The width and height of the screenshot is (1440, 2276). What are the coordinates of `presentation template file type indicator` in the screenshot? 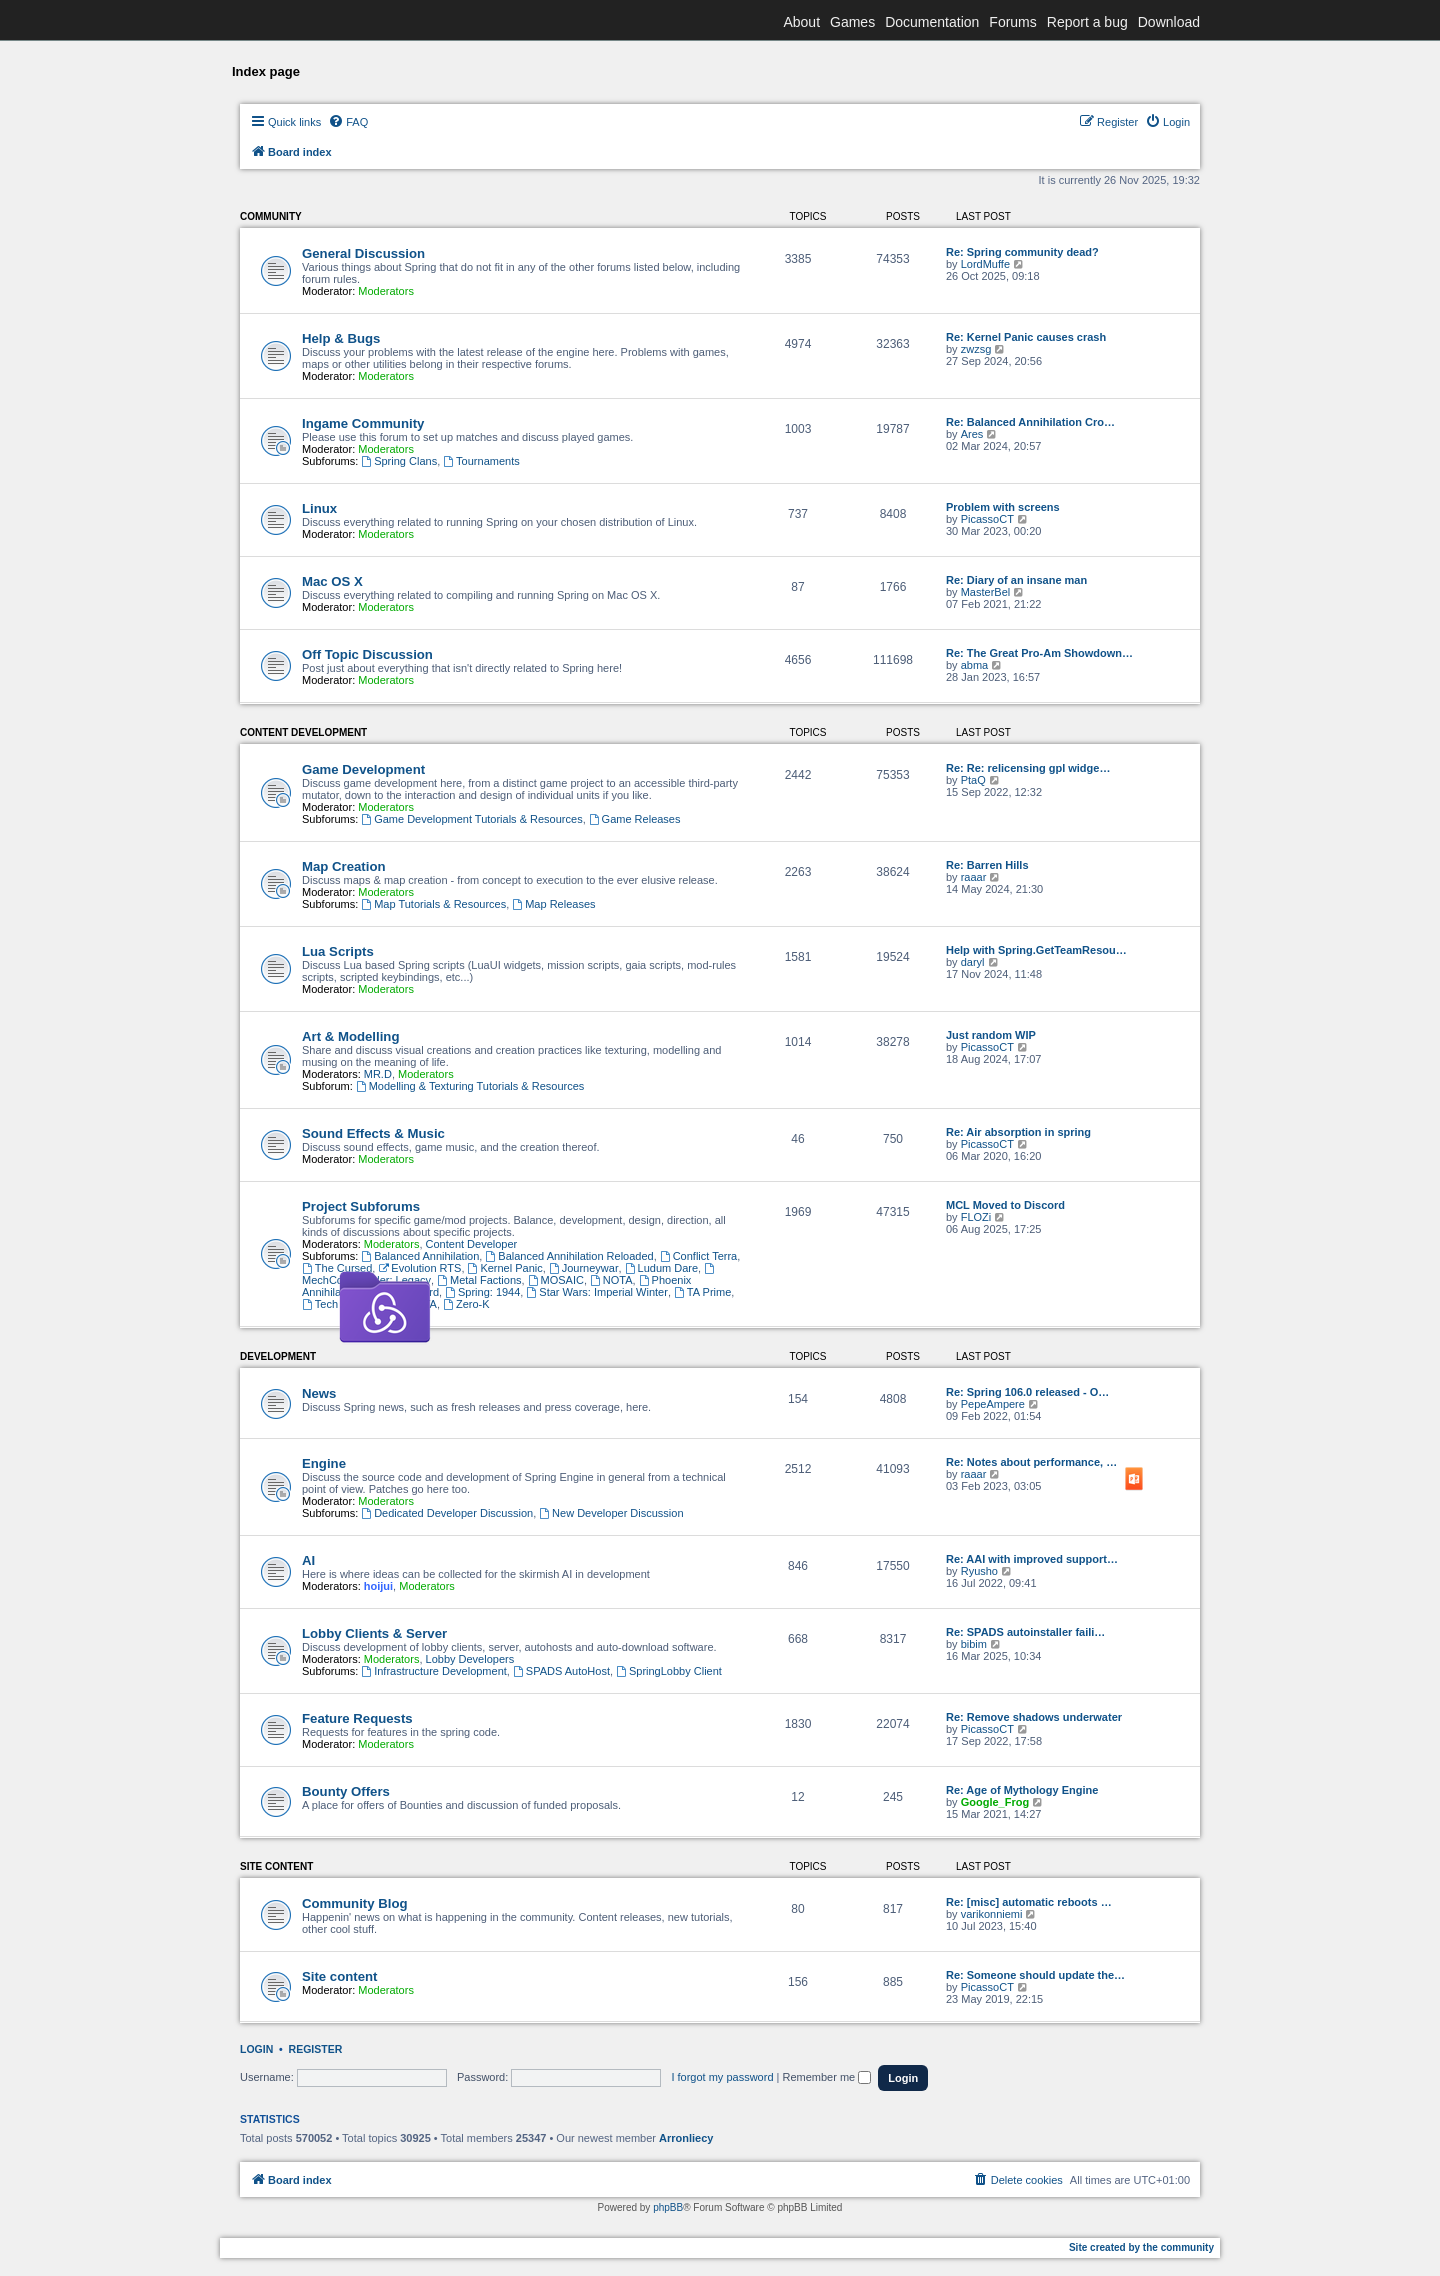 It's located at (1134, 1479).